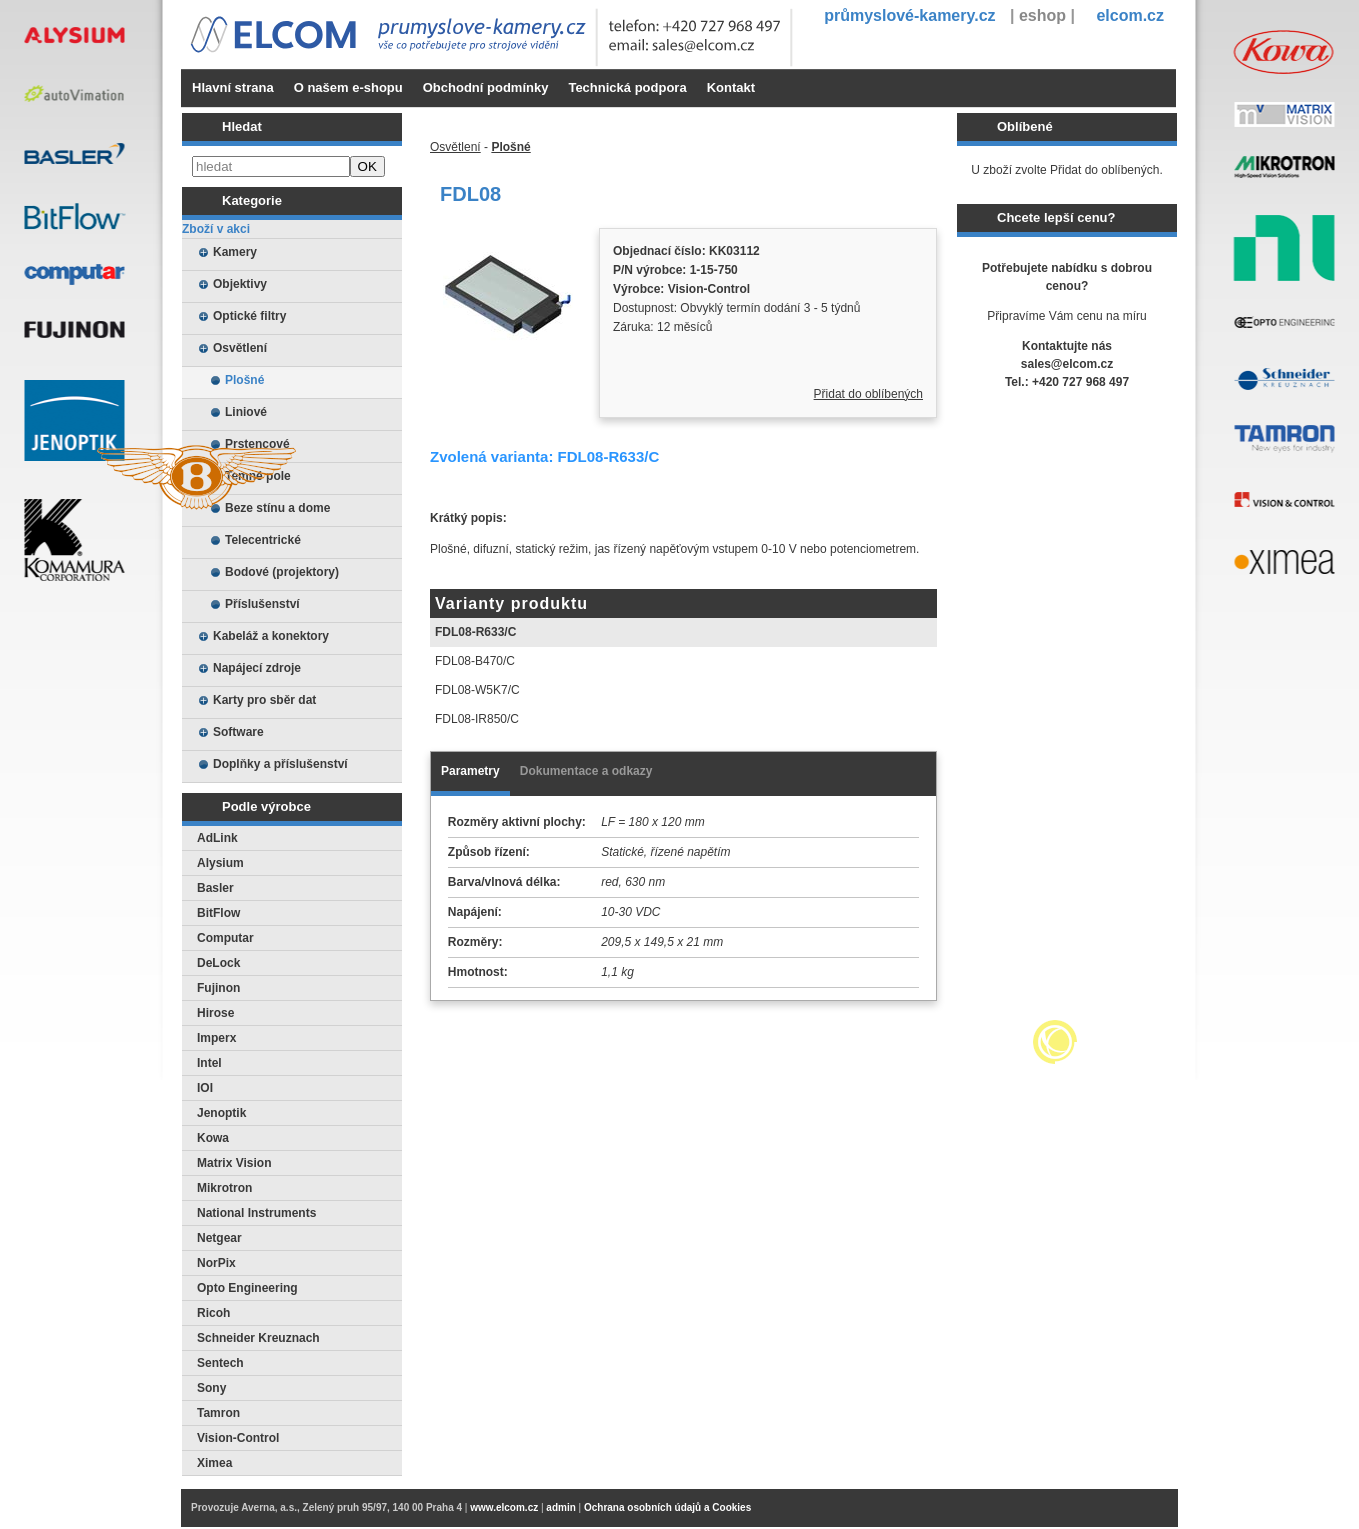 The height and width of the screenshot is (1529, 1359). What do you see at coordinates (1055, 1042) in the screenshot?
I see `visit freelancermap website or platform` at bounding box center [1055, 1042].